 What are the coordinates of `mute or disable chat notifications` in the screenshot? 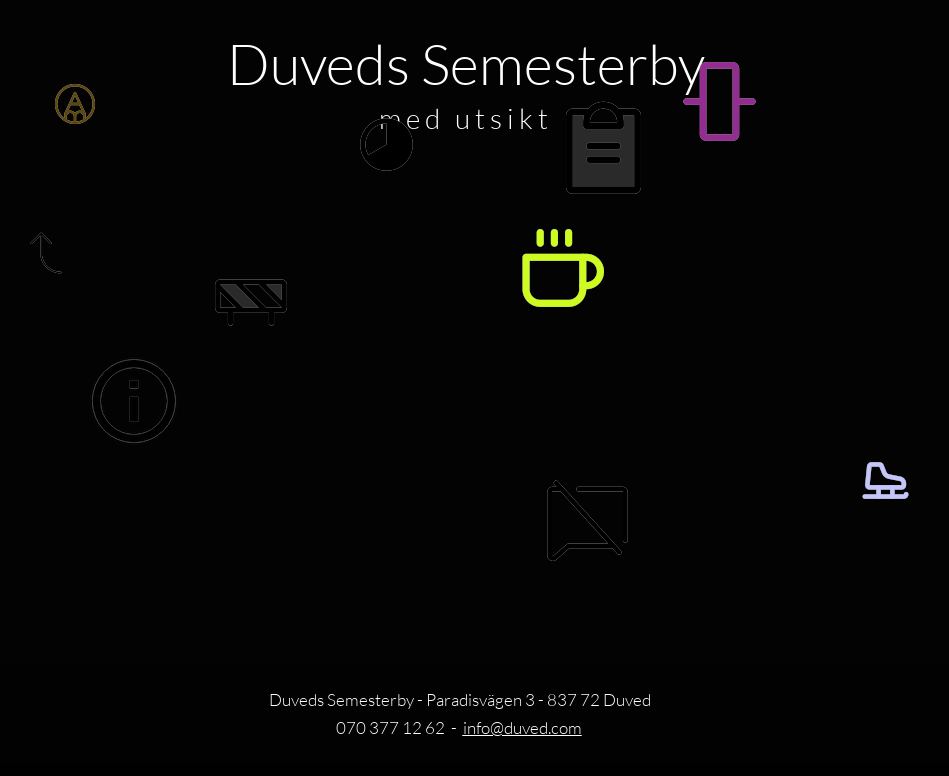 It's located at (587, 517).